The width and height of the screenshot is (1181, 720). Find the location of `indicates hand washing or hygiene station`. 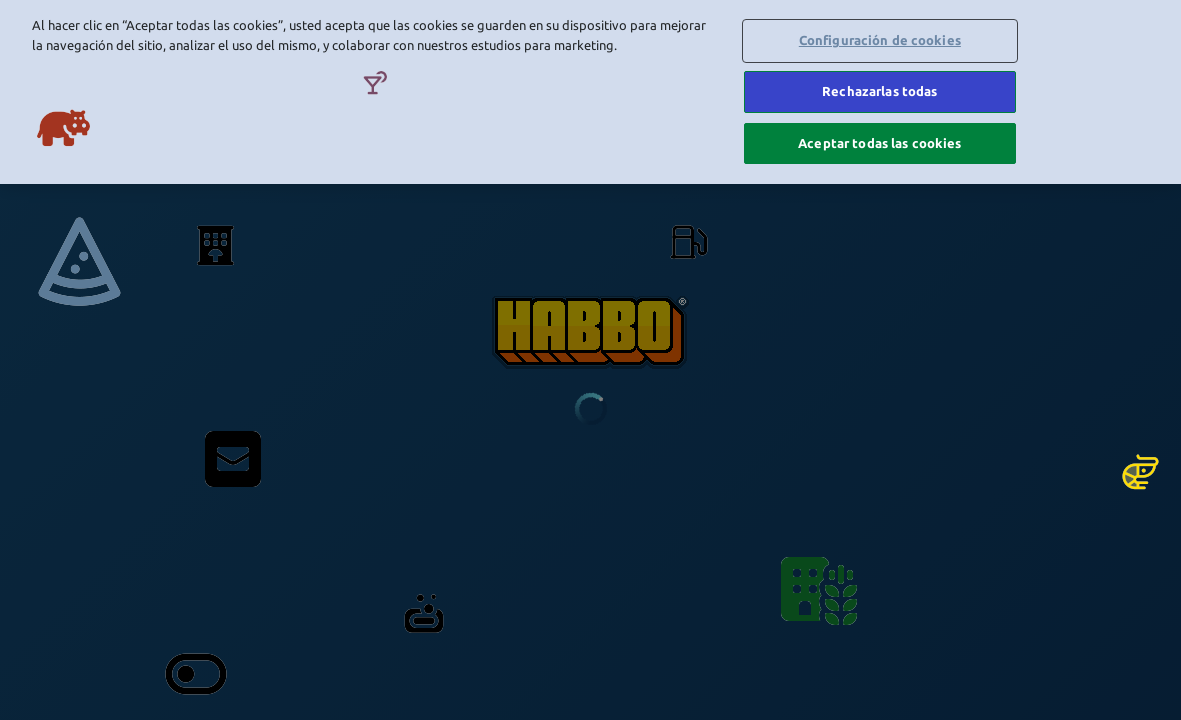

indicates hand washing or hygiene station is located at coordinates (424, 616).